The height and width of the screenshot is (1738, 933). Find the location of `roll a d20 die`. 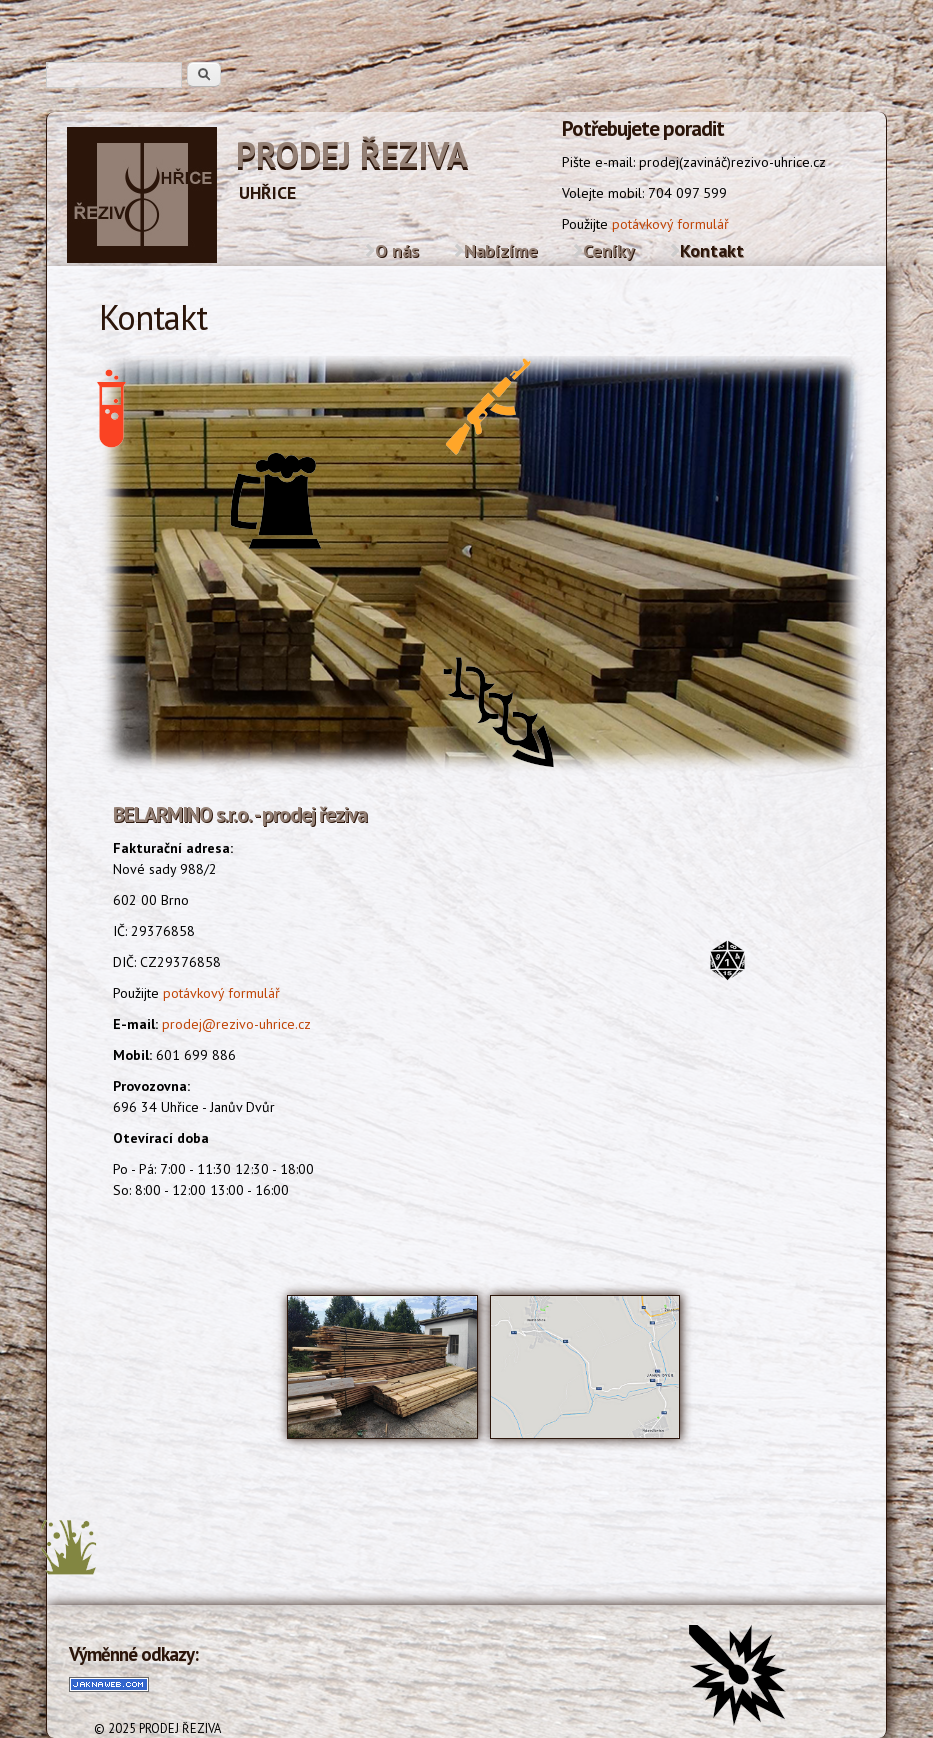

roll a d20 die is located at coordinates (727, 960).